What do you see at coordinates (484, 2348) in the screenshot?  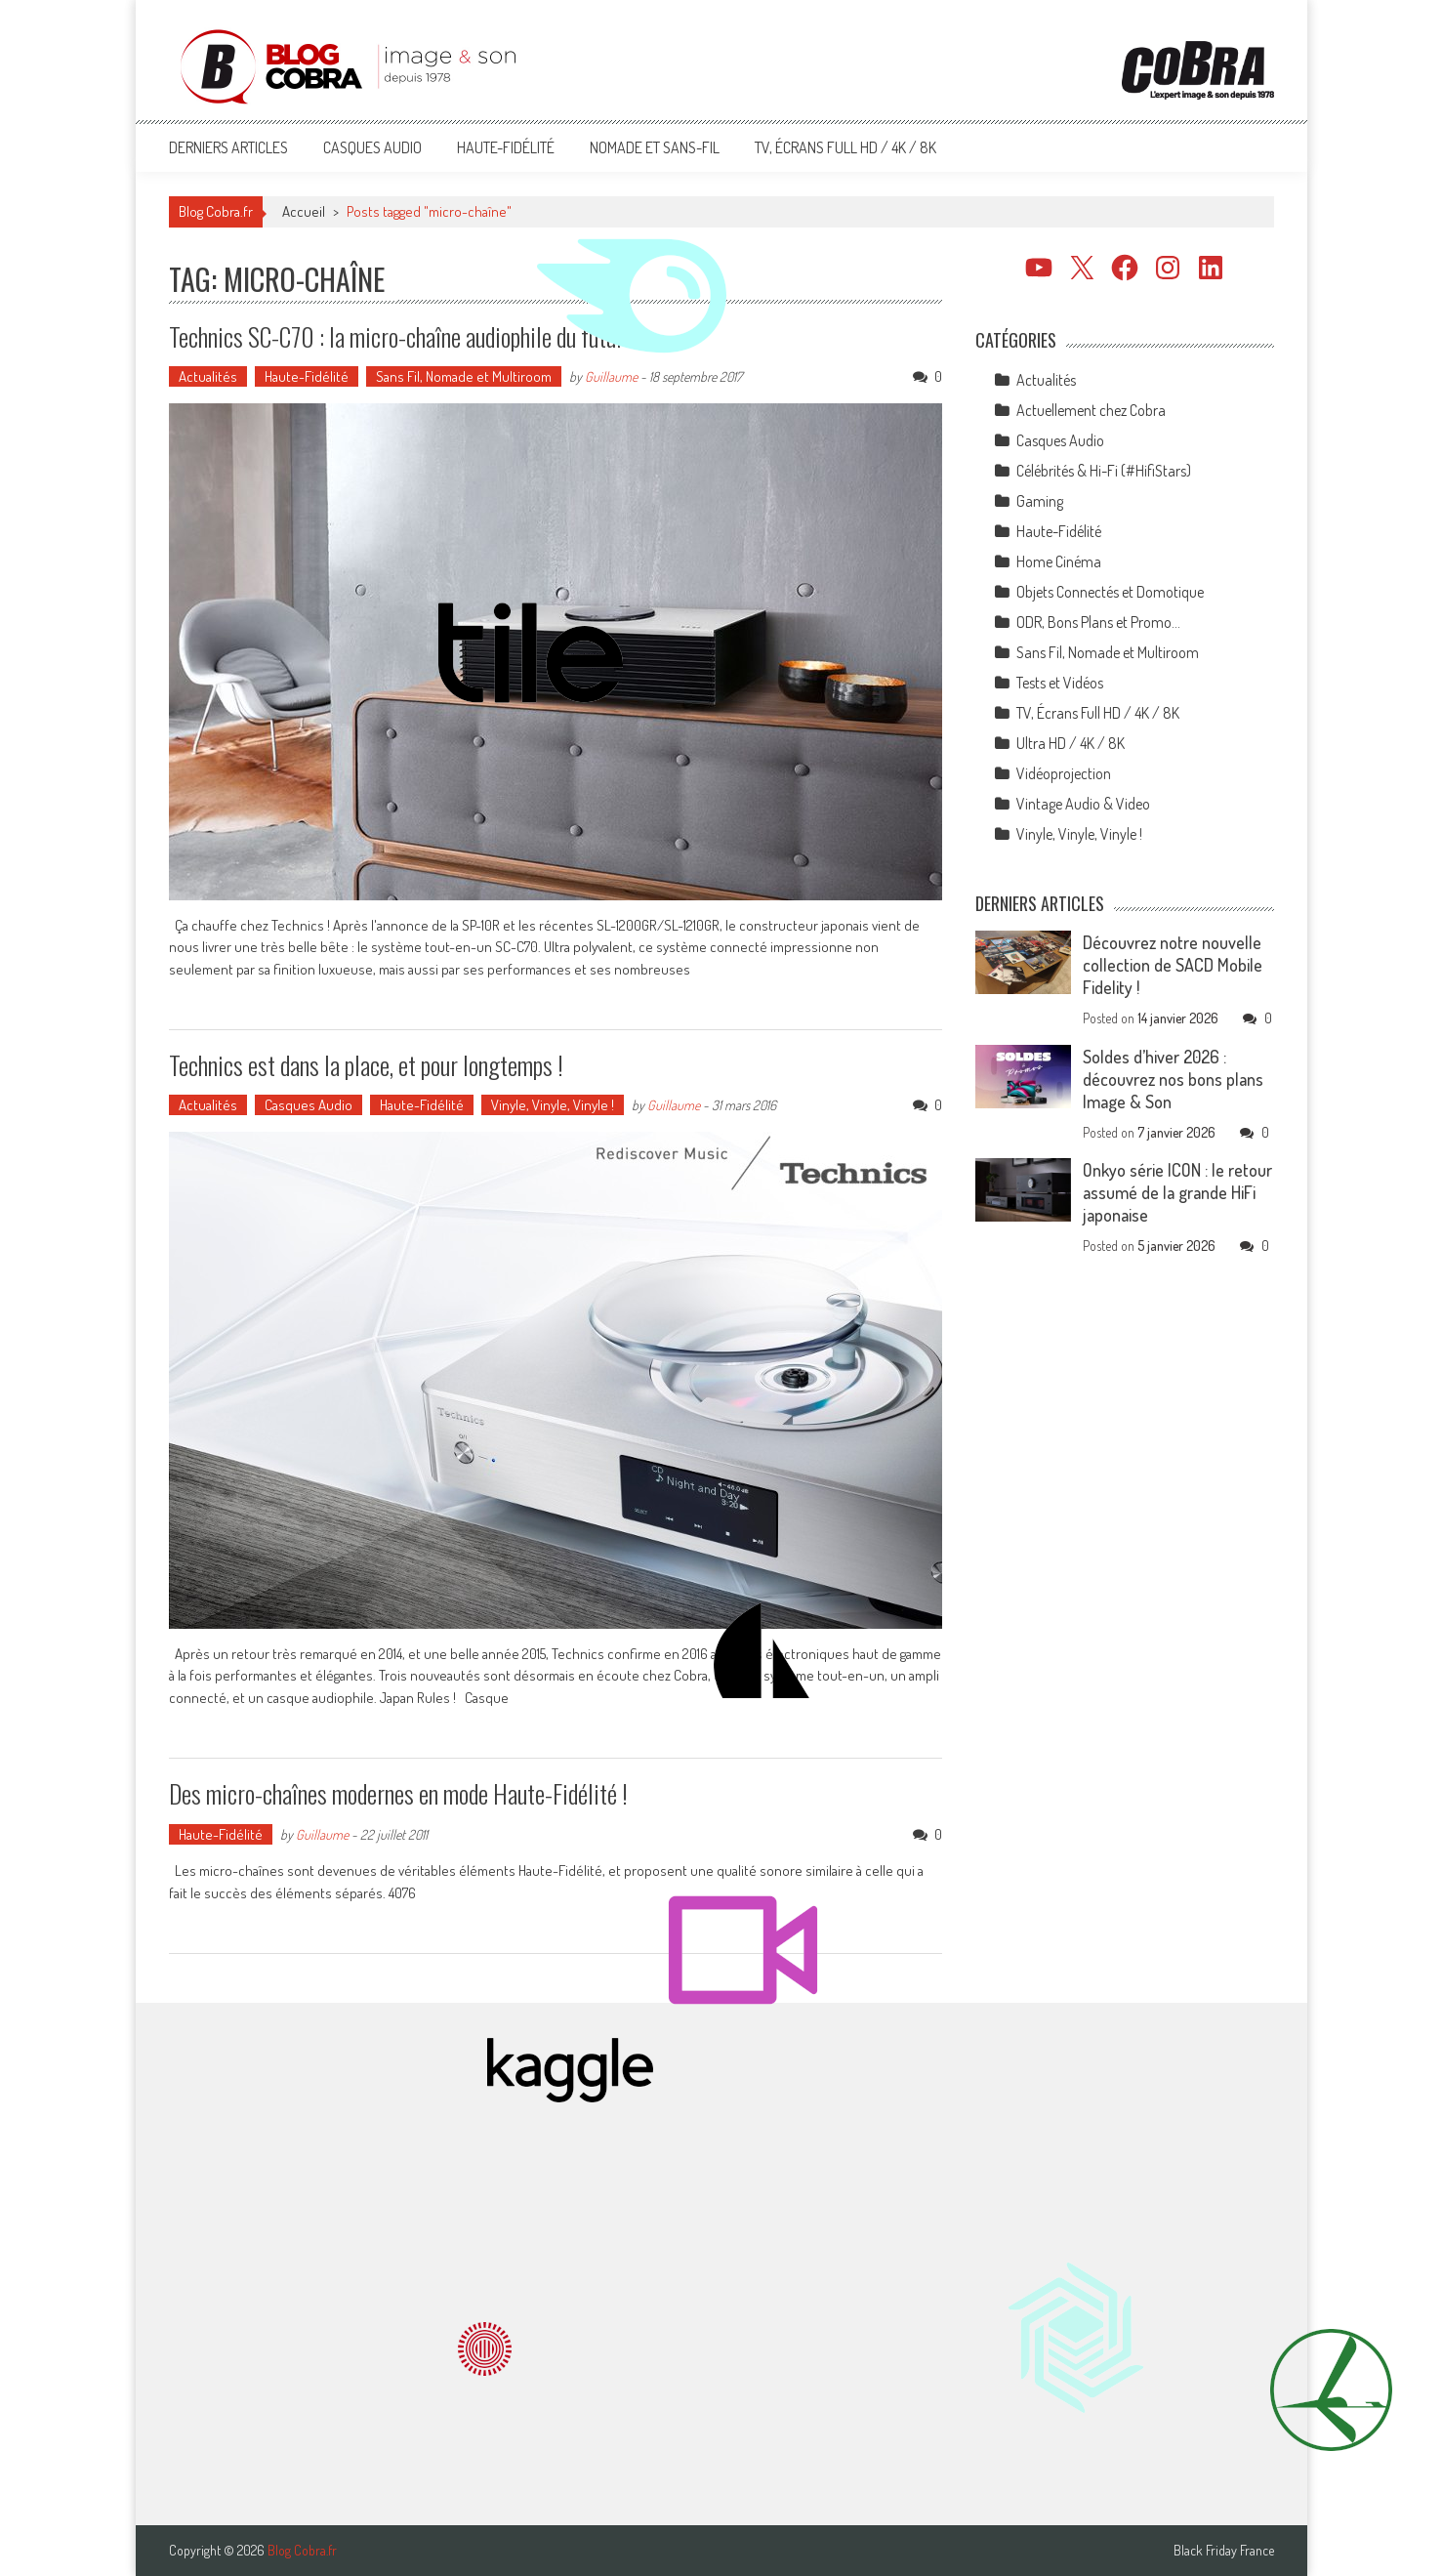 I see `open prezi presentation software` at bounding box center [484, 2348].